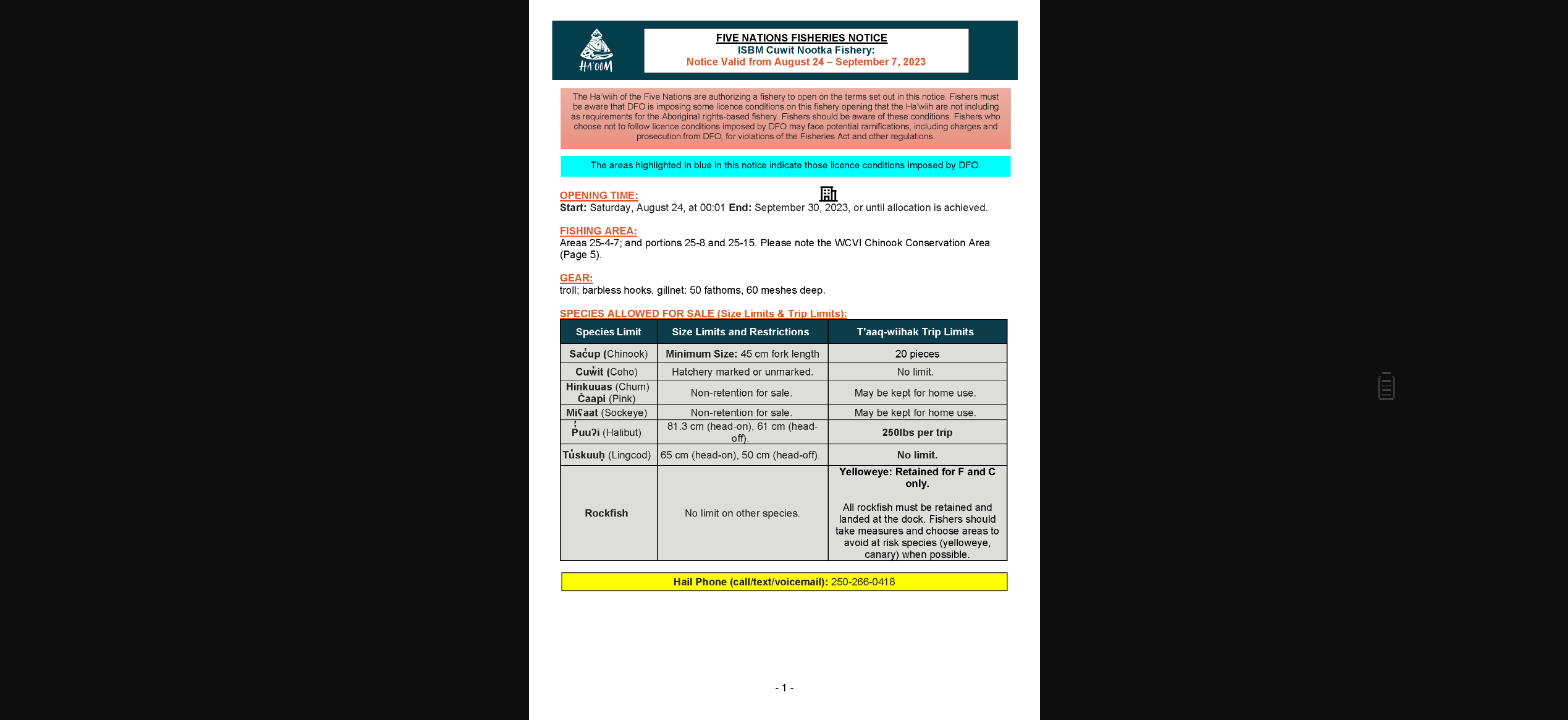  I want to click on view office or workplace location, so click(828, 194).